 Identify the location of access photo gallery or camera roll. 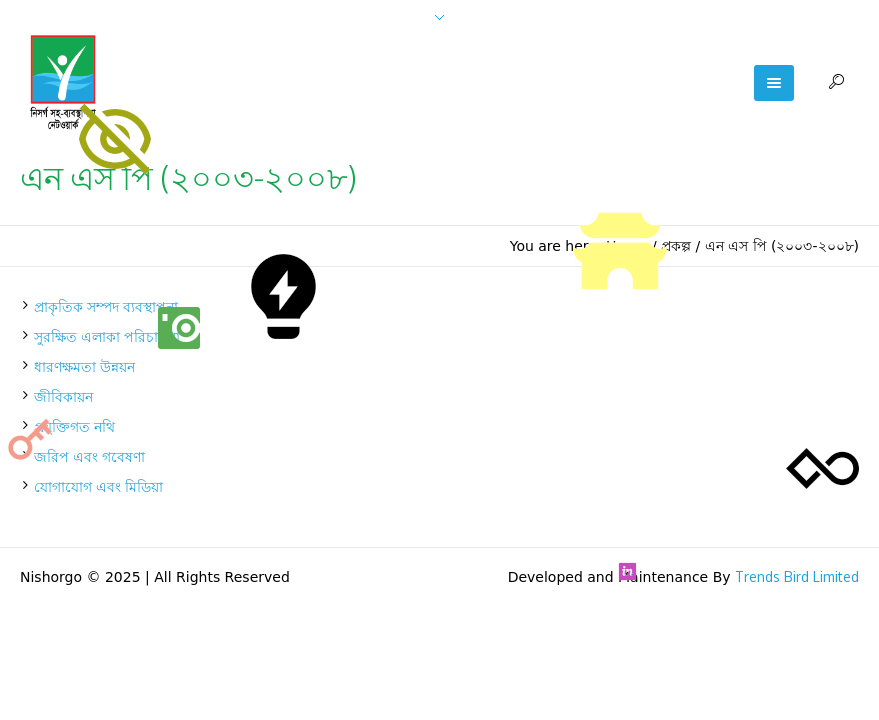
(179, 328).